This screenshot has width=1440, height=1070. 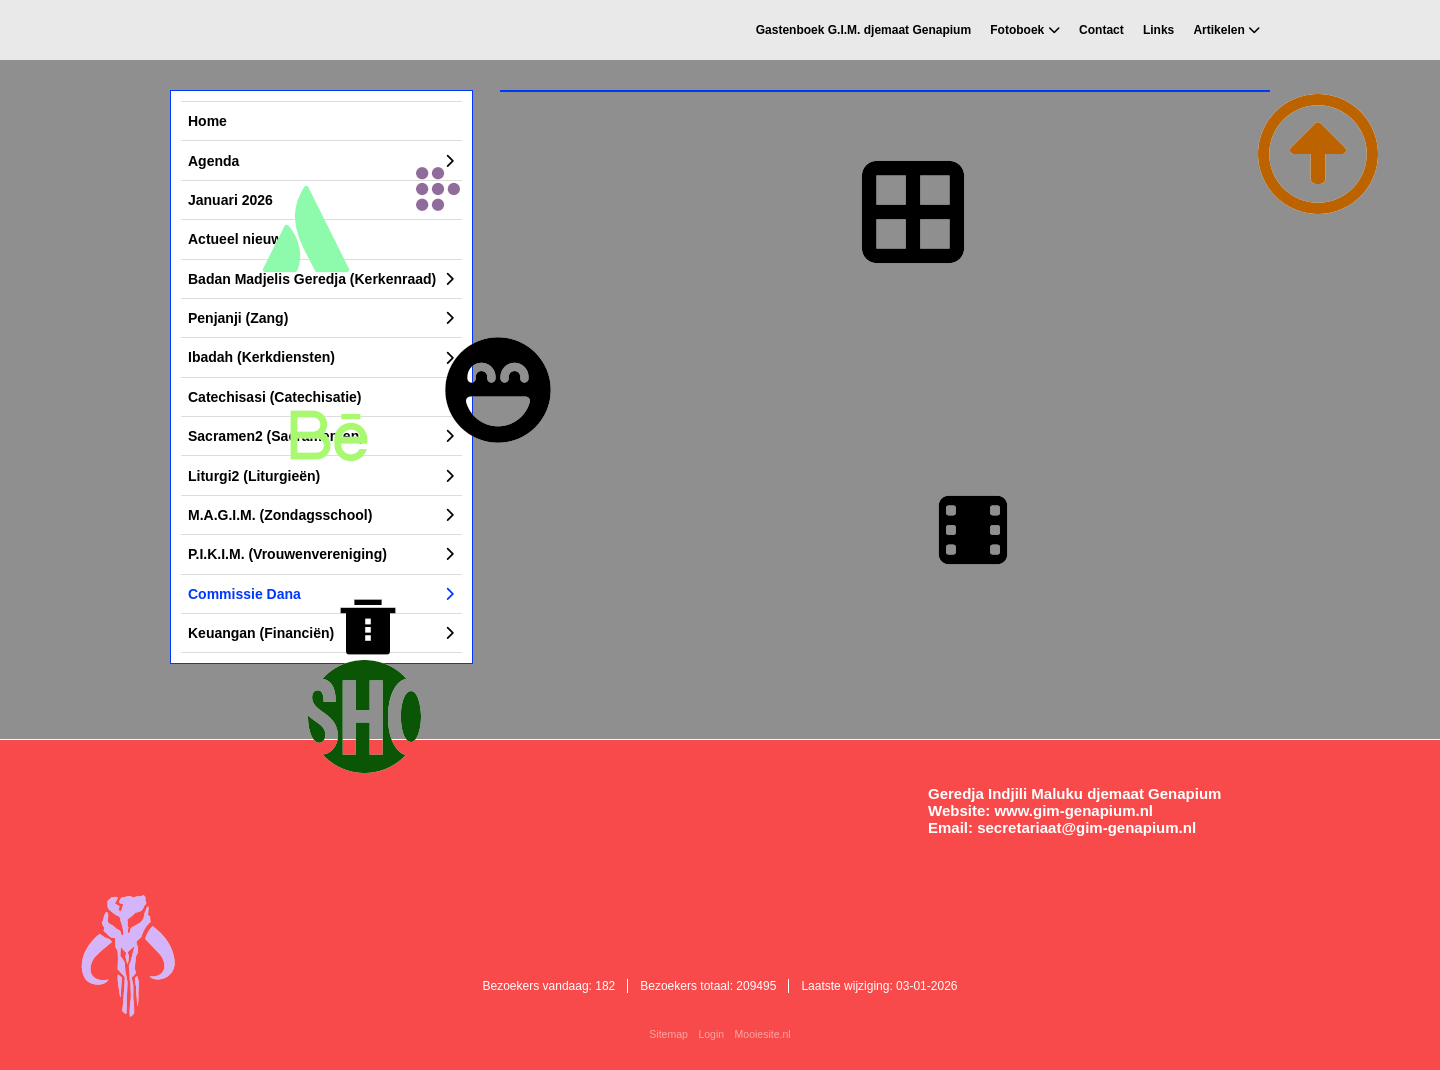 I want to click on view video or movie content, so click(x=973, y=530).